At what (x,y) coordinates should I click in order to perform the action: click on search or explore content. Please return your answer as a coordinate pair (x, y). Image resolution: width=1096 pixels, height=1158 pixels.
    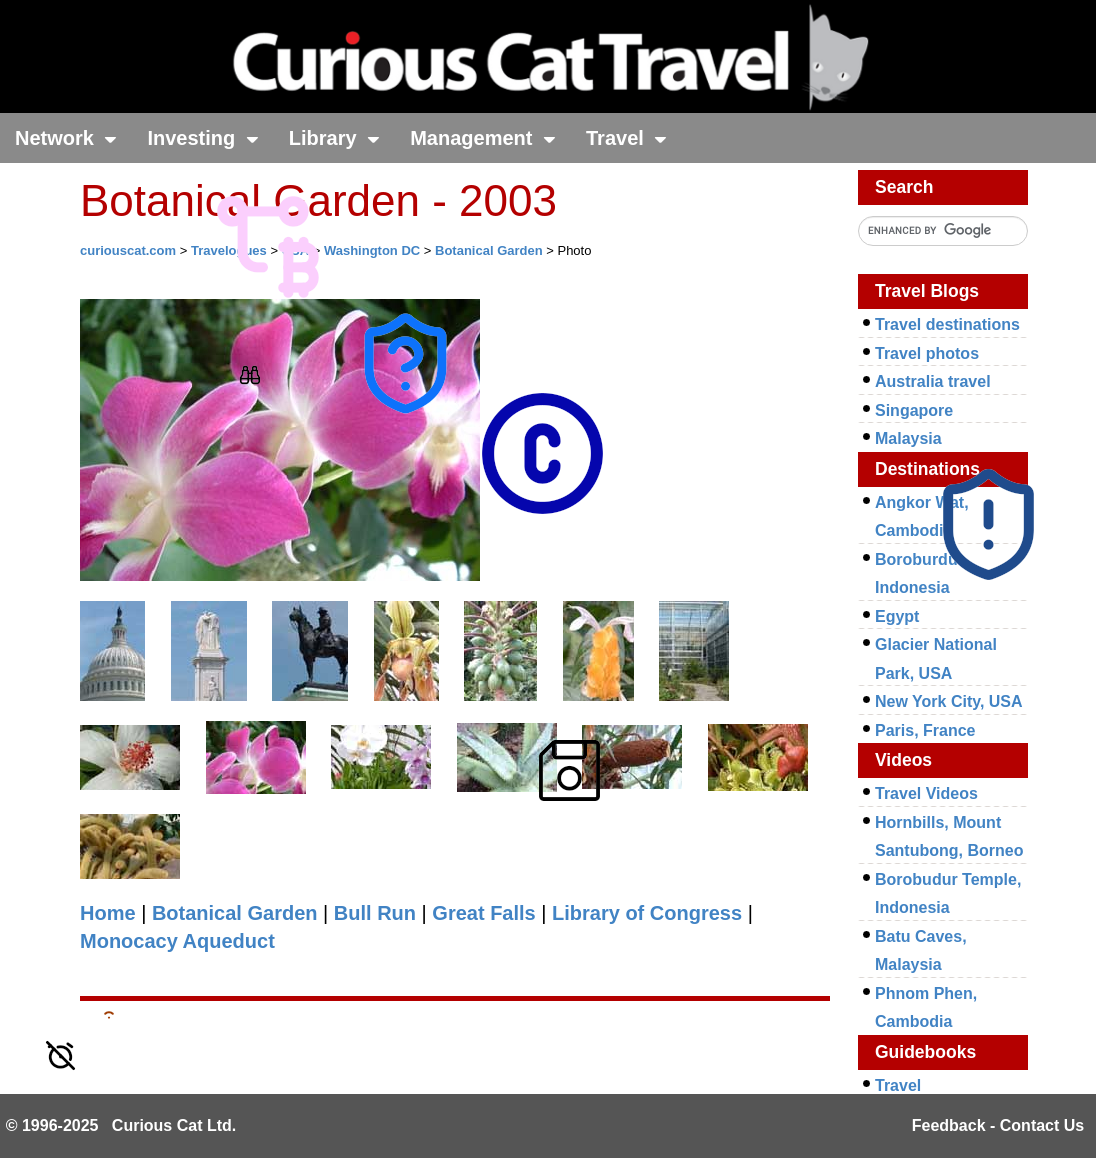
    Looking at the image, I should click on (250, 375).